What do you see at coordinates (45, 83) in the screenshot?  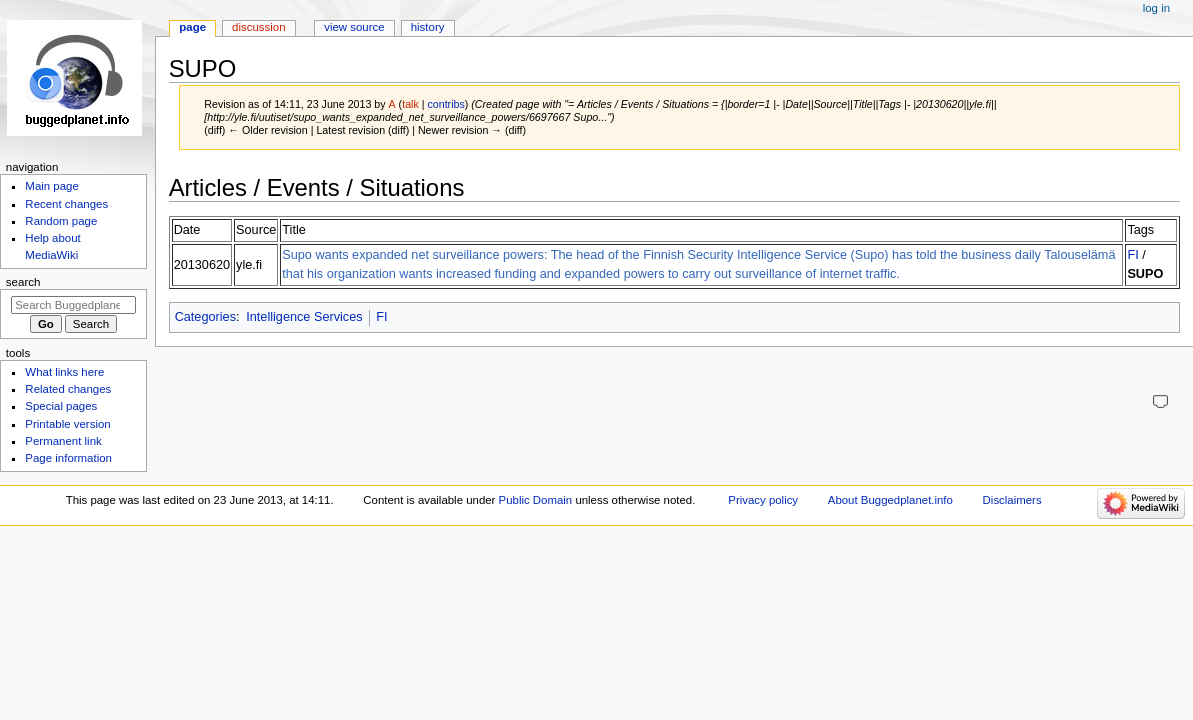 I see `open Chromium web browser` at bounding box center [45, 83].